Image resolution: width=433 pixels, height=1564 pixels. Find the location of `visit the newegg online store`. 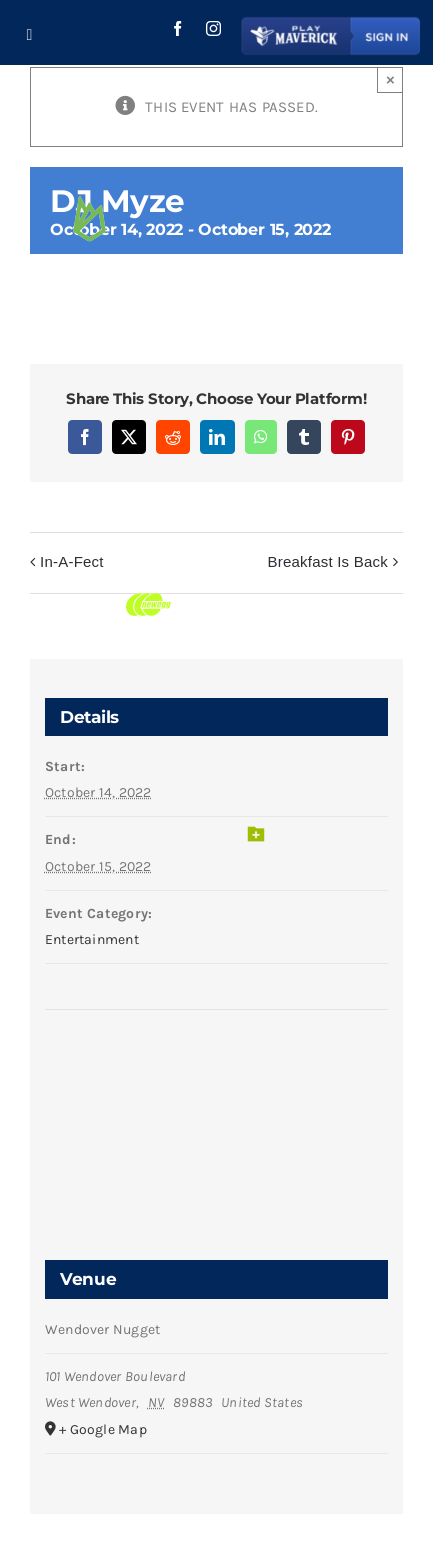

visit the newegg online store is located at coordinates (148, 604).